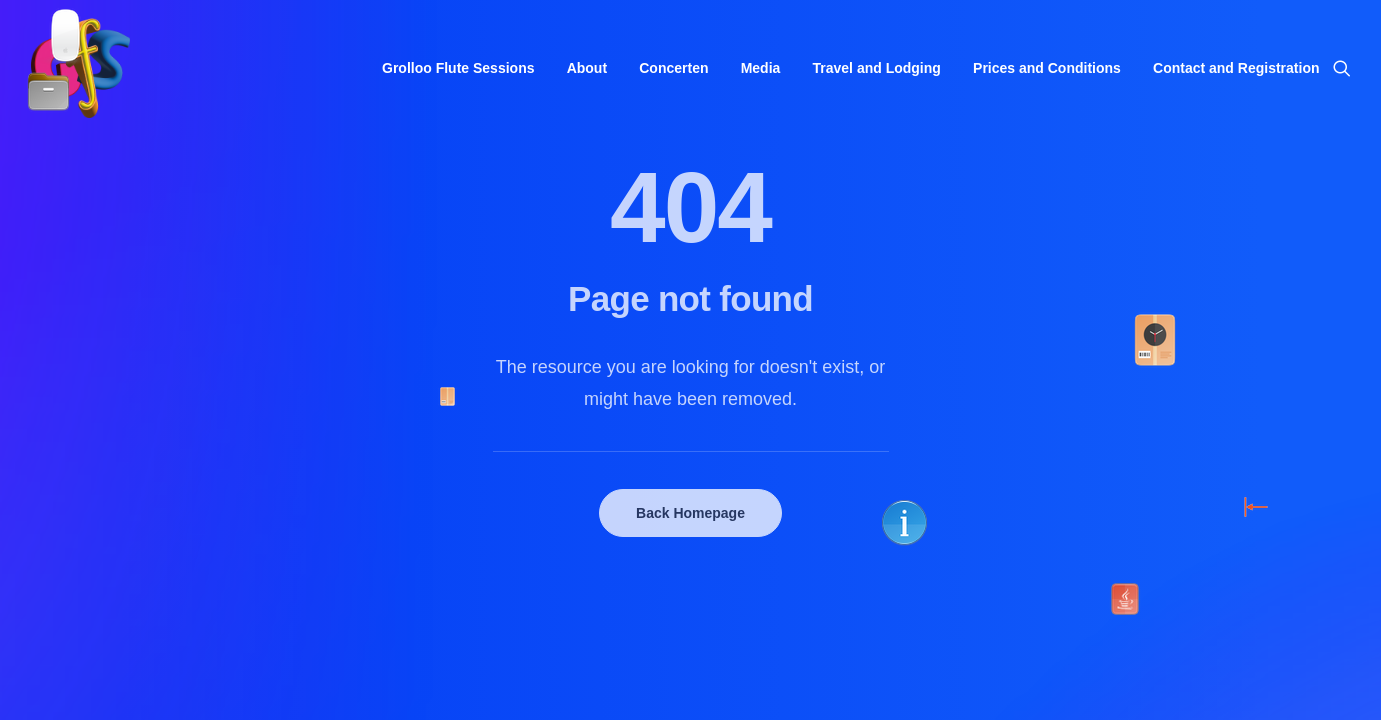  What do you see at coordinates (65, 37) in the screenshot?
I see `connect or manage apple magic mouse via bluetooth` at bounding box center [65, 37].